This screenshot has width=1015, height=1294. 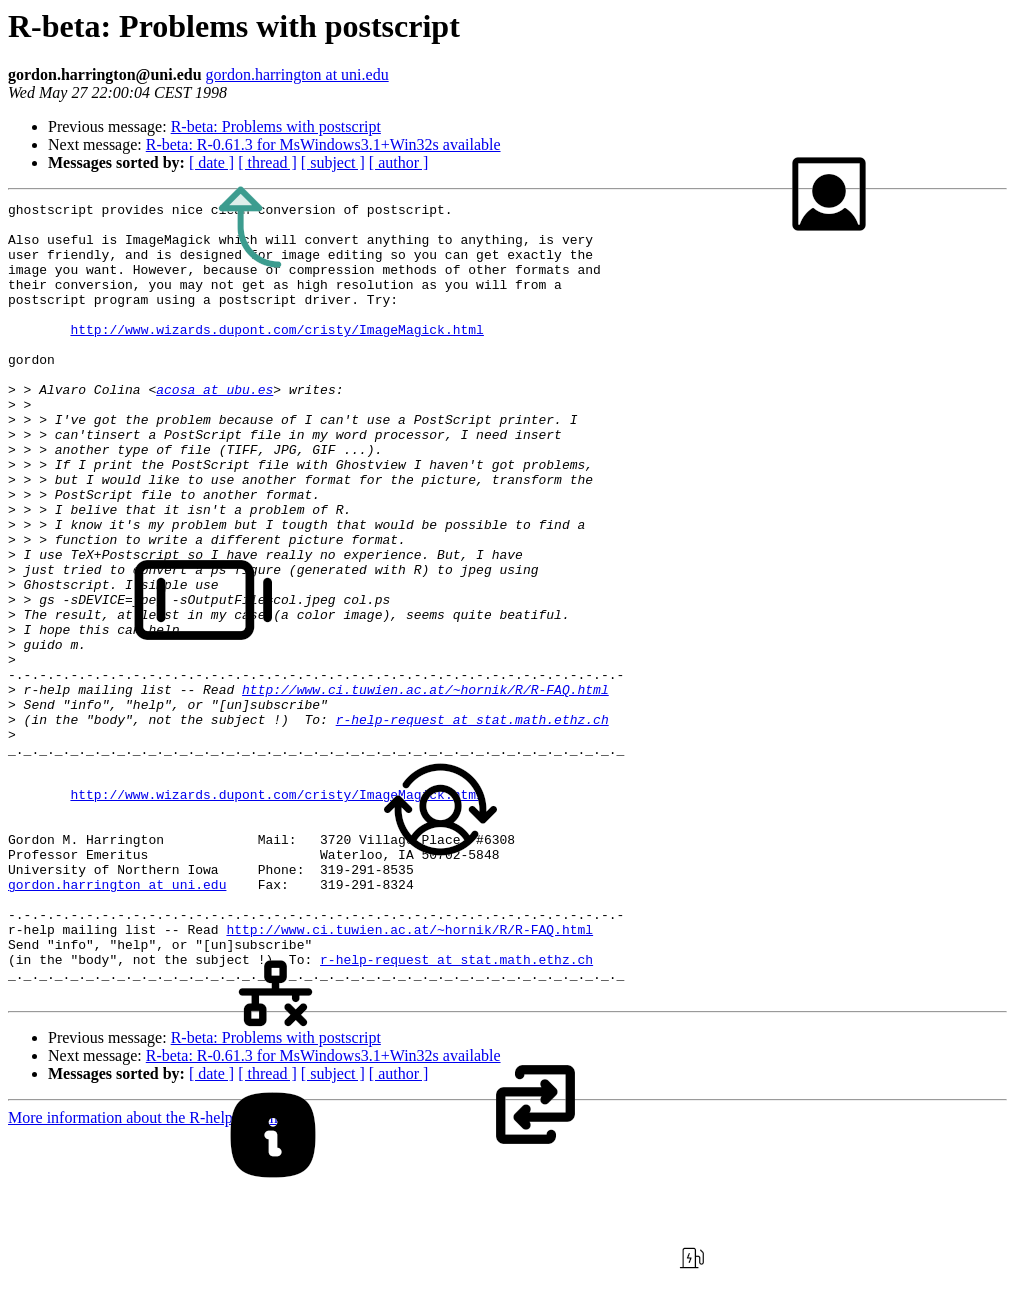 What do you see at coordinates (535, 1104) in the screenshot?
I see `swap or exchange items` at bounding box center [535, 1104].